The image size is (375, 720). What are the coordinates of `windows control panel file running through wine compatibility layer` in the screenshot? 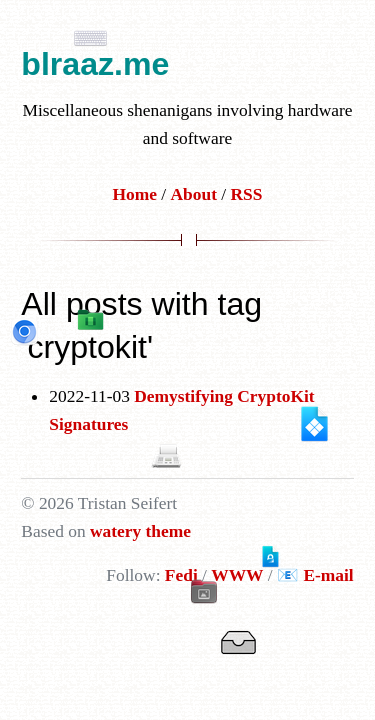 It's located at (314, 424).